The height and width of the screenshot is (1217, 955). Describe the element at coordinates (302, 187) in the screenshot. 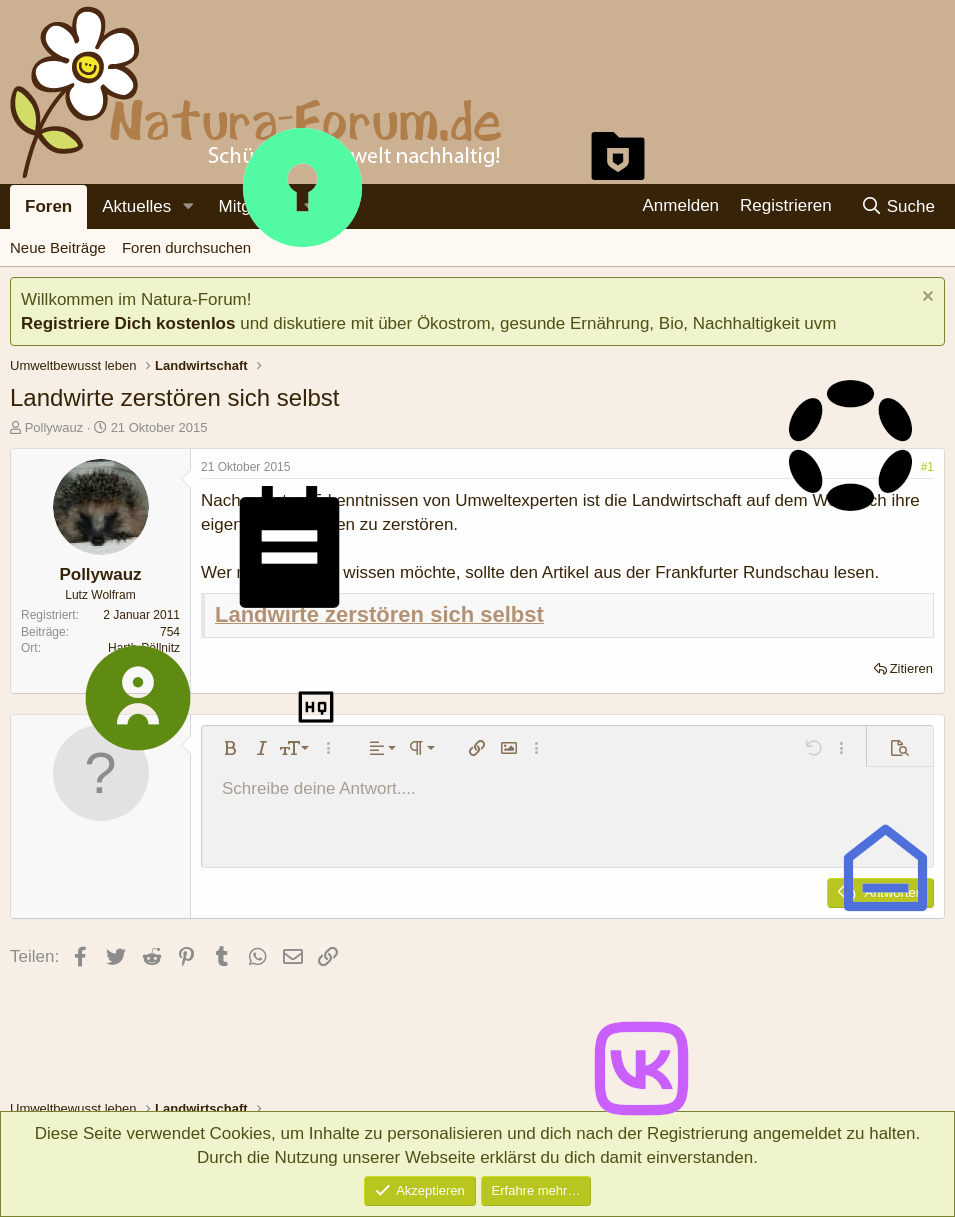

I see `lock or secure a room` at that location.